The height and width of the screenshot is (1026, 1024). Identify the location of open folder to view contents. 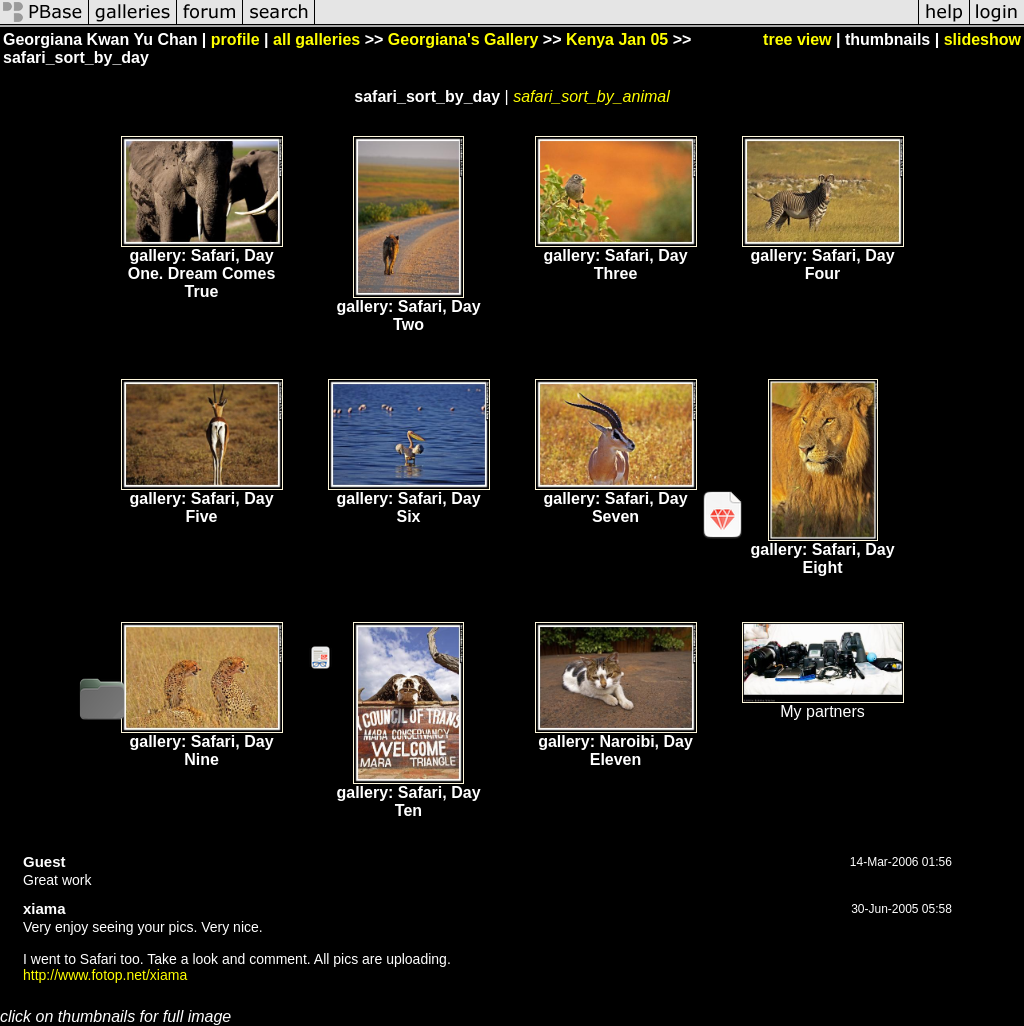
(102, 699).